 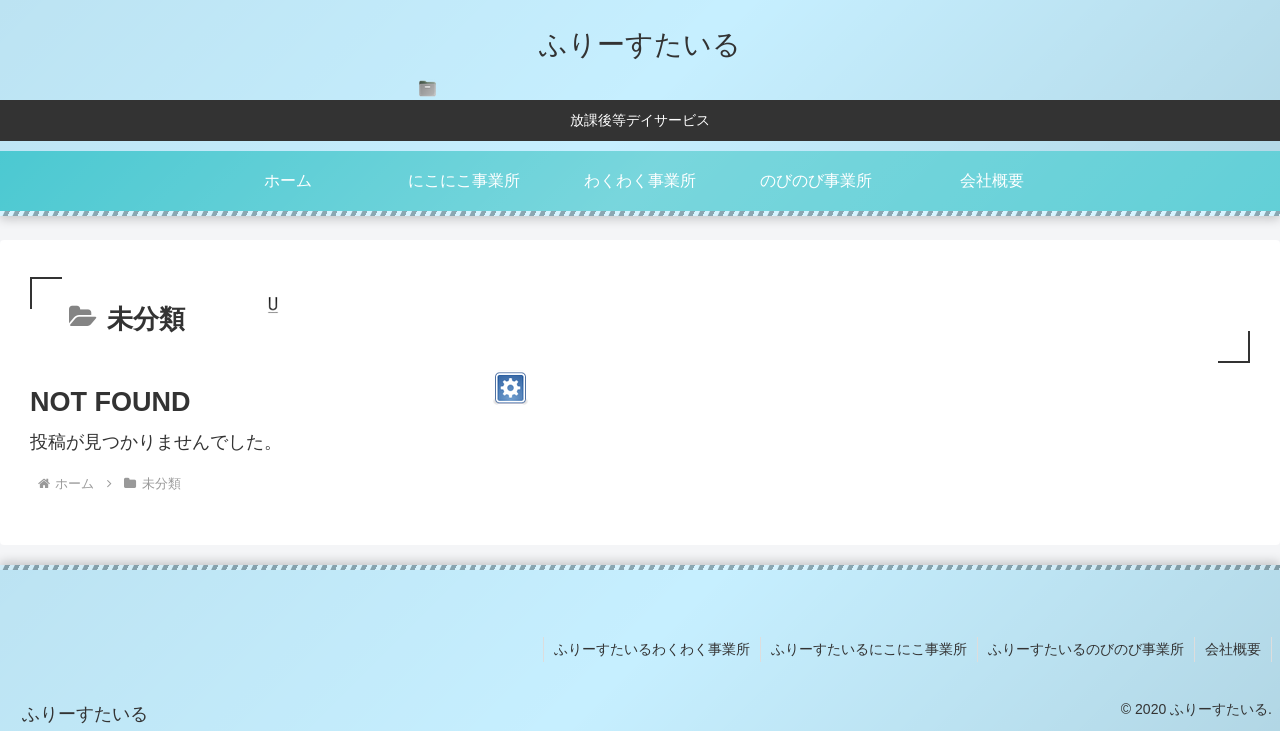 I want to click on open the file manager application, so click(x=427, y=88).